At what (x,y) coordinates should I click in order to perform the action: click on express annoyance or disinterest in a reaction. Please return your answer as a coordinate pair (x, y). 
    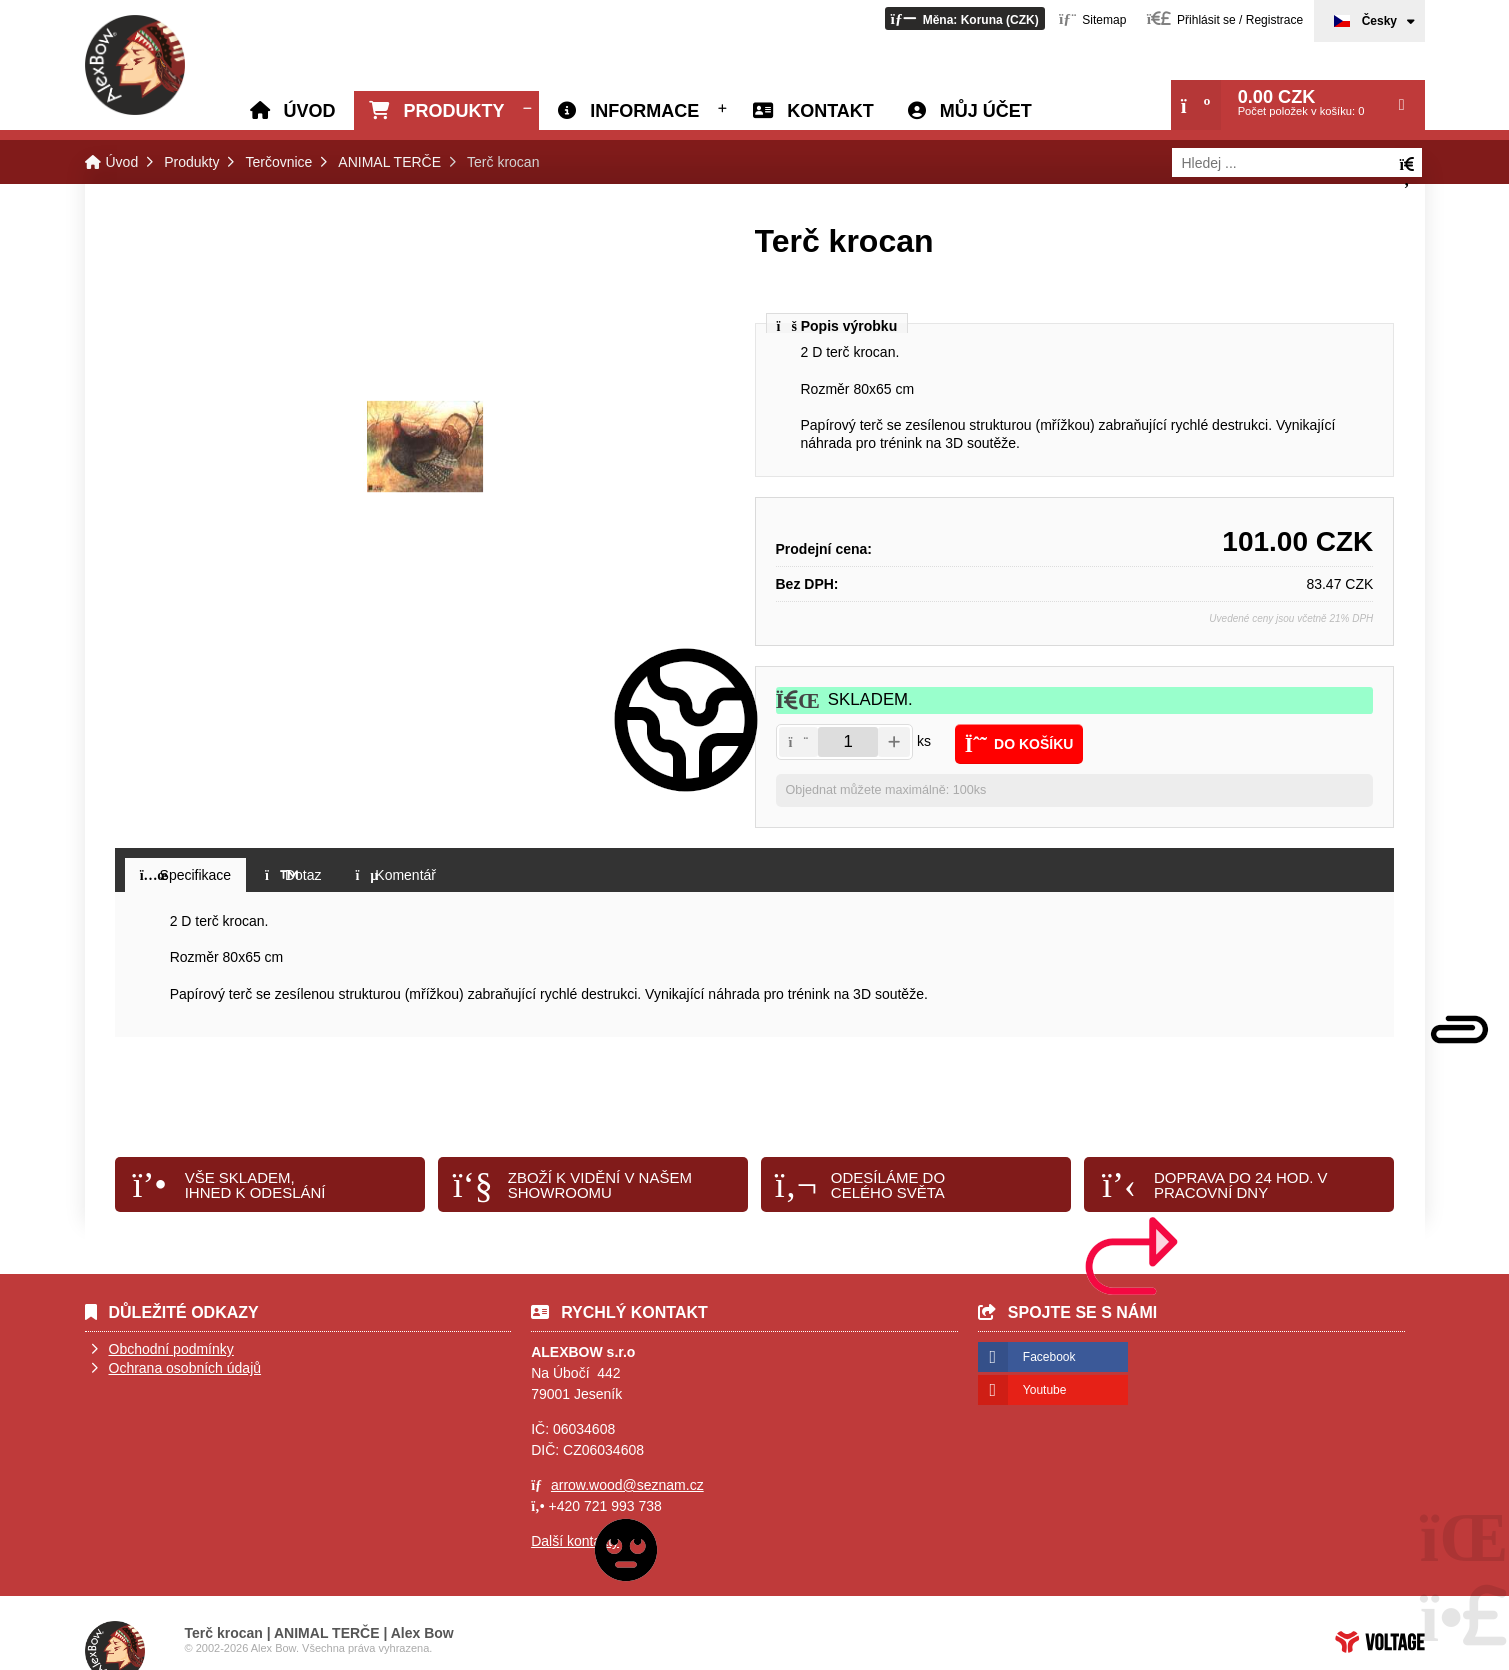
    Looking at the image, I should click on (626, 1550).